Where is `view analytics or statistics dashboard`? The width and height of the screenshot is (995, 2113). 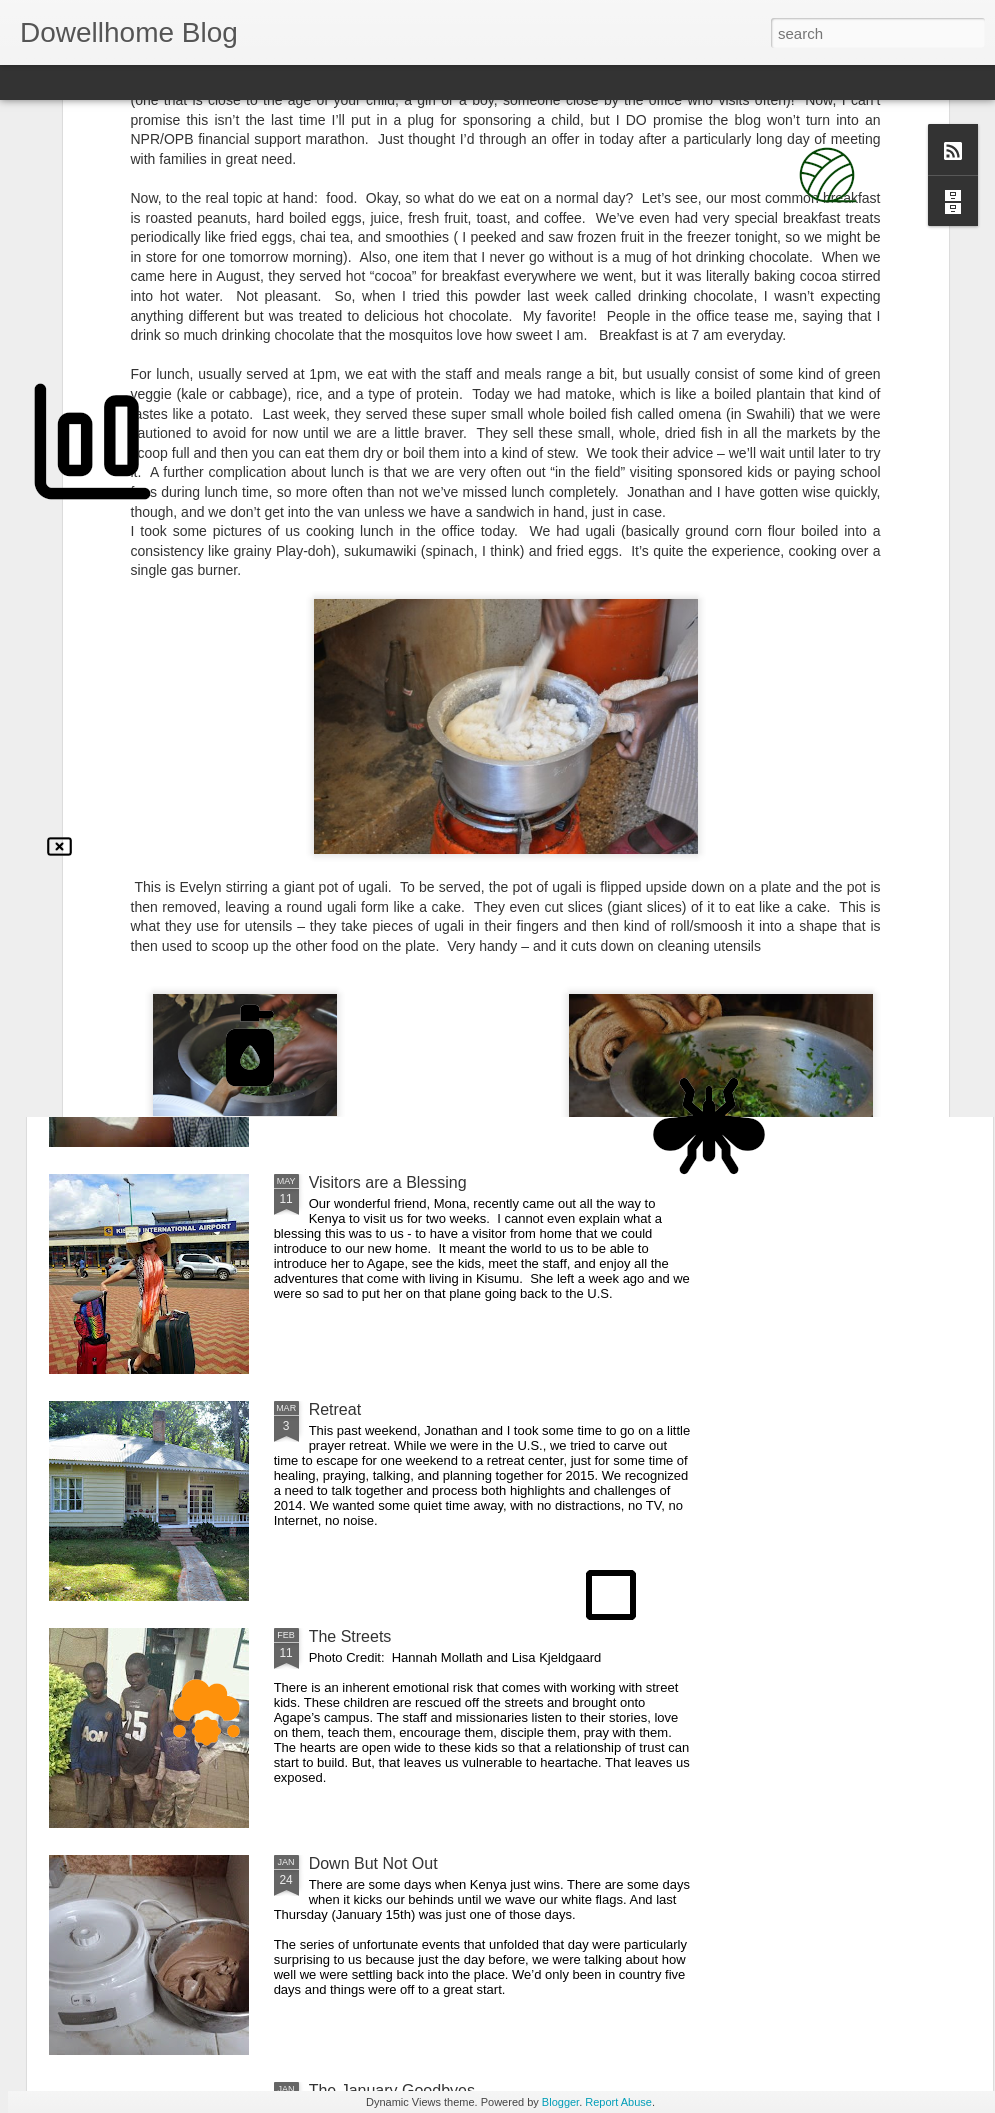
view analytics or statistics dashboard is located at coordinates (92, 441).